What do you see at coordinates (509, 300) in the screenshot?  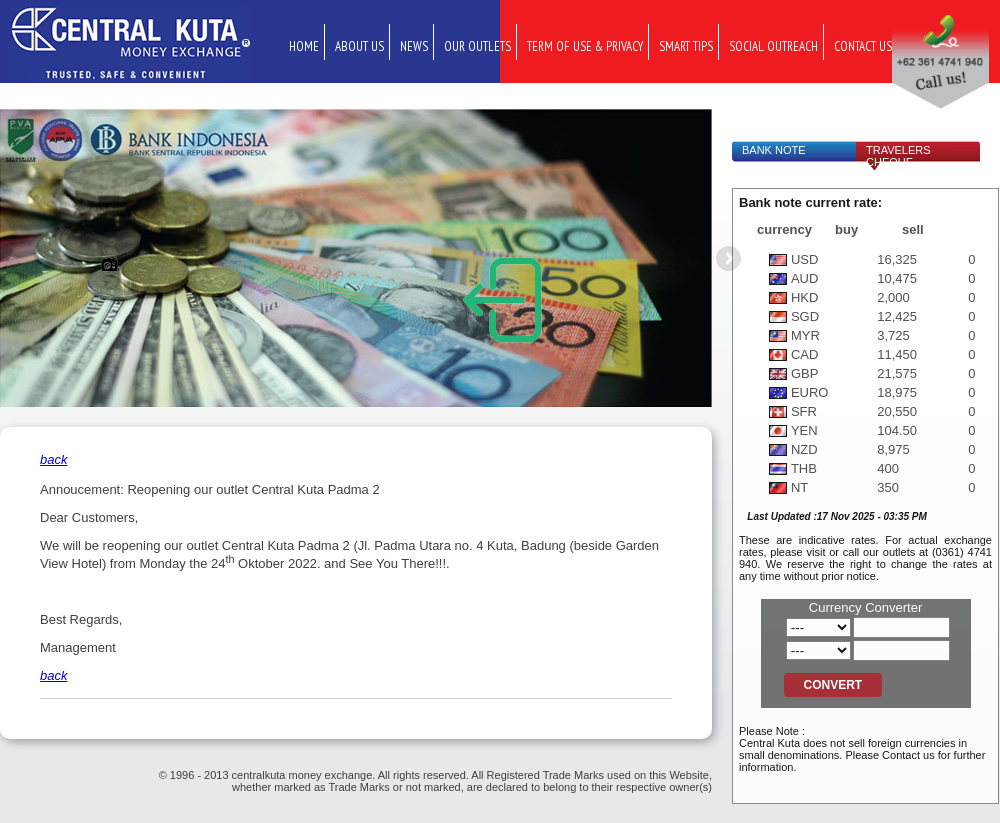 I see `log out of your account` at bounding box center [509, 300].